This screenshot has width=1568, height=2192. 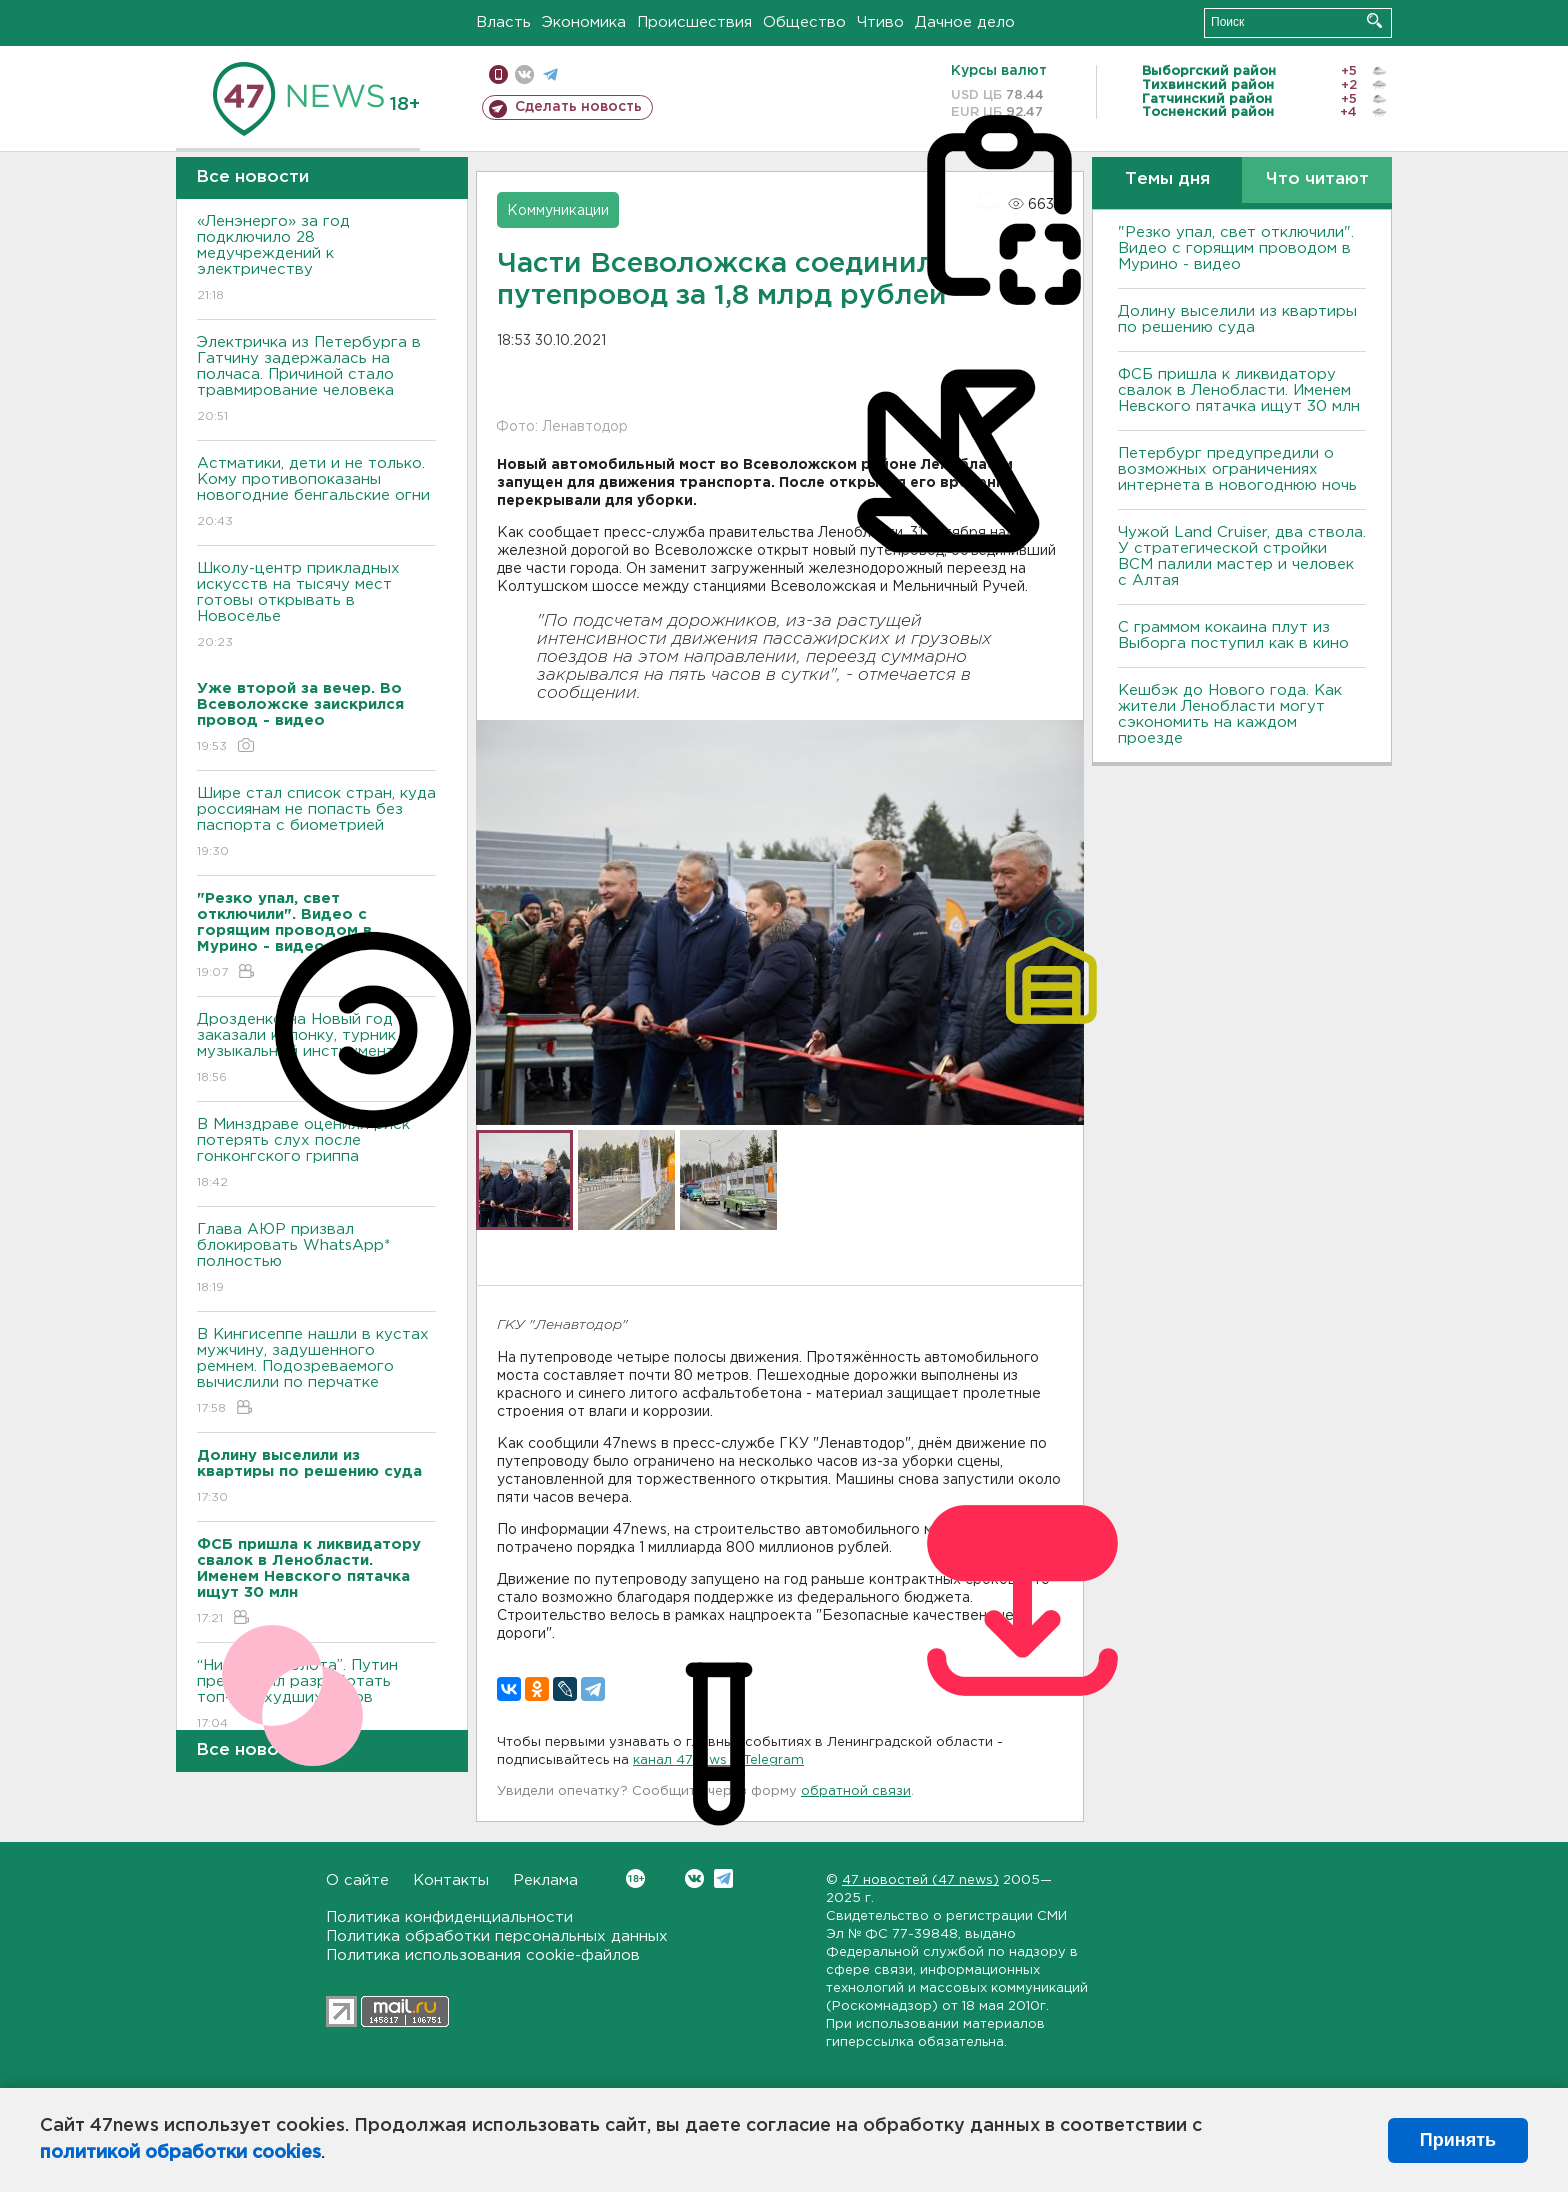 What do you see at coordinates (1051, 982) in the screenshot?
I see `access warehouse or storage inventory` at bounding box center [1051, 982].